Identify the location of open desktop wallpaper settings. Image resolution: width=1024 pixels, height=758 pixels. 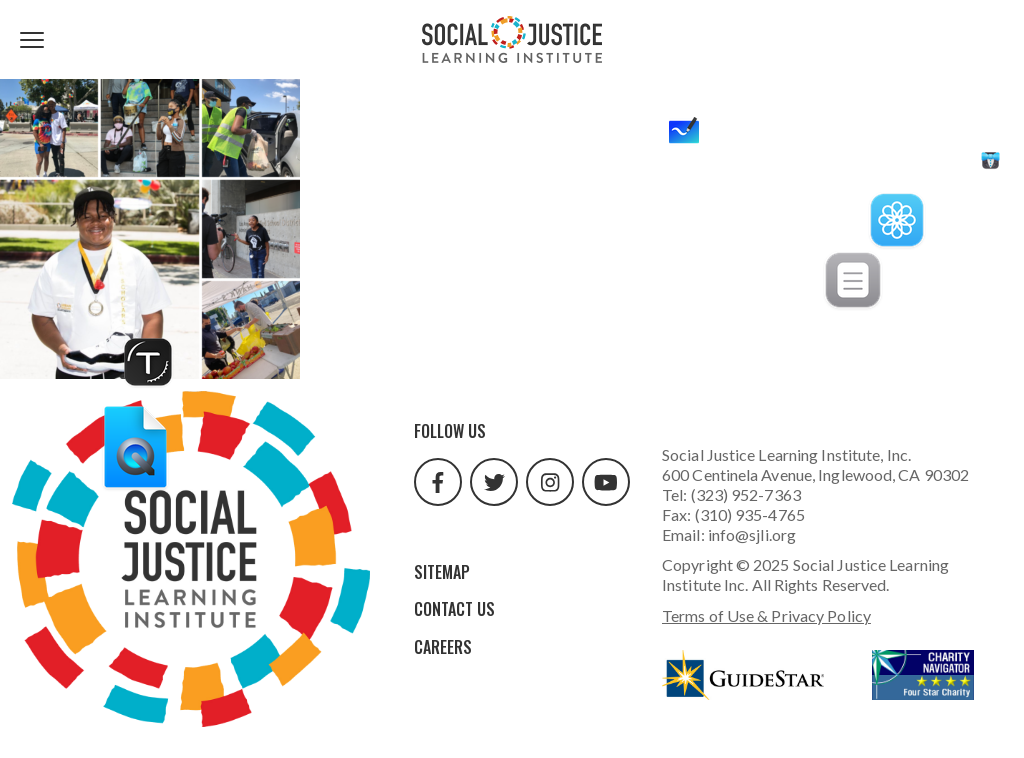
(897, 221).